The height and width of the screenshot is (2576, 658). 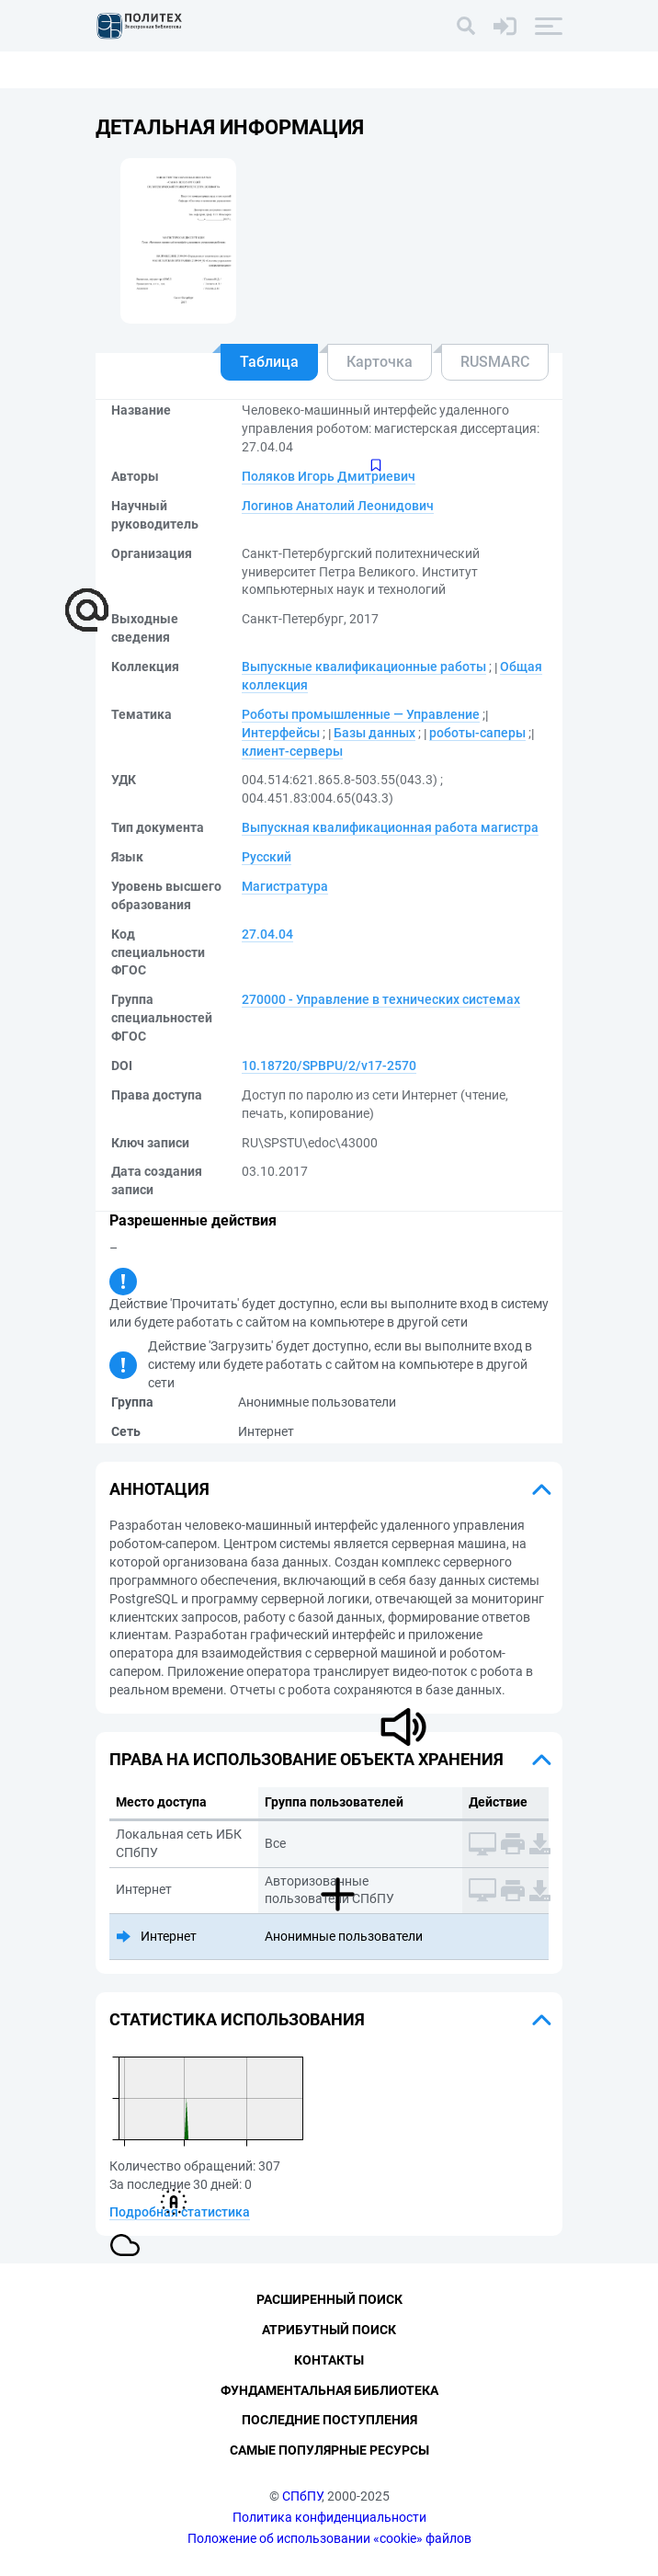 What do you see at coordinates (86, 610) in the screenshot?
I see `enter or view email address` at bounding box center [86, 610].